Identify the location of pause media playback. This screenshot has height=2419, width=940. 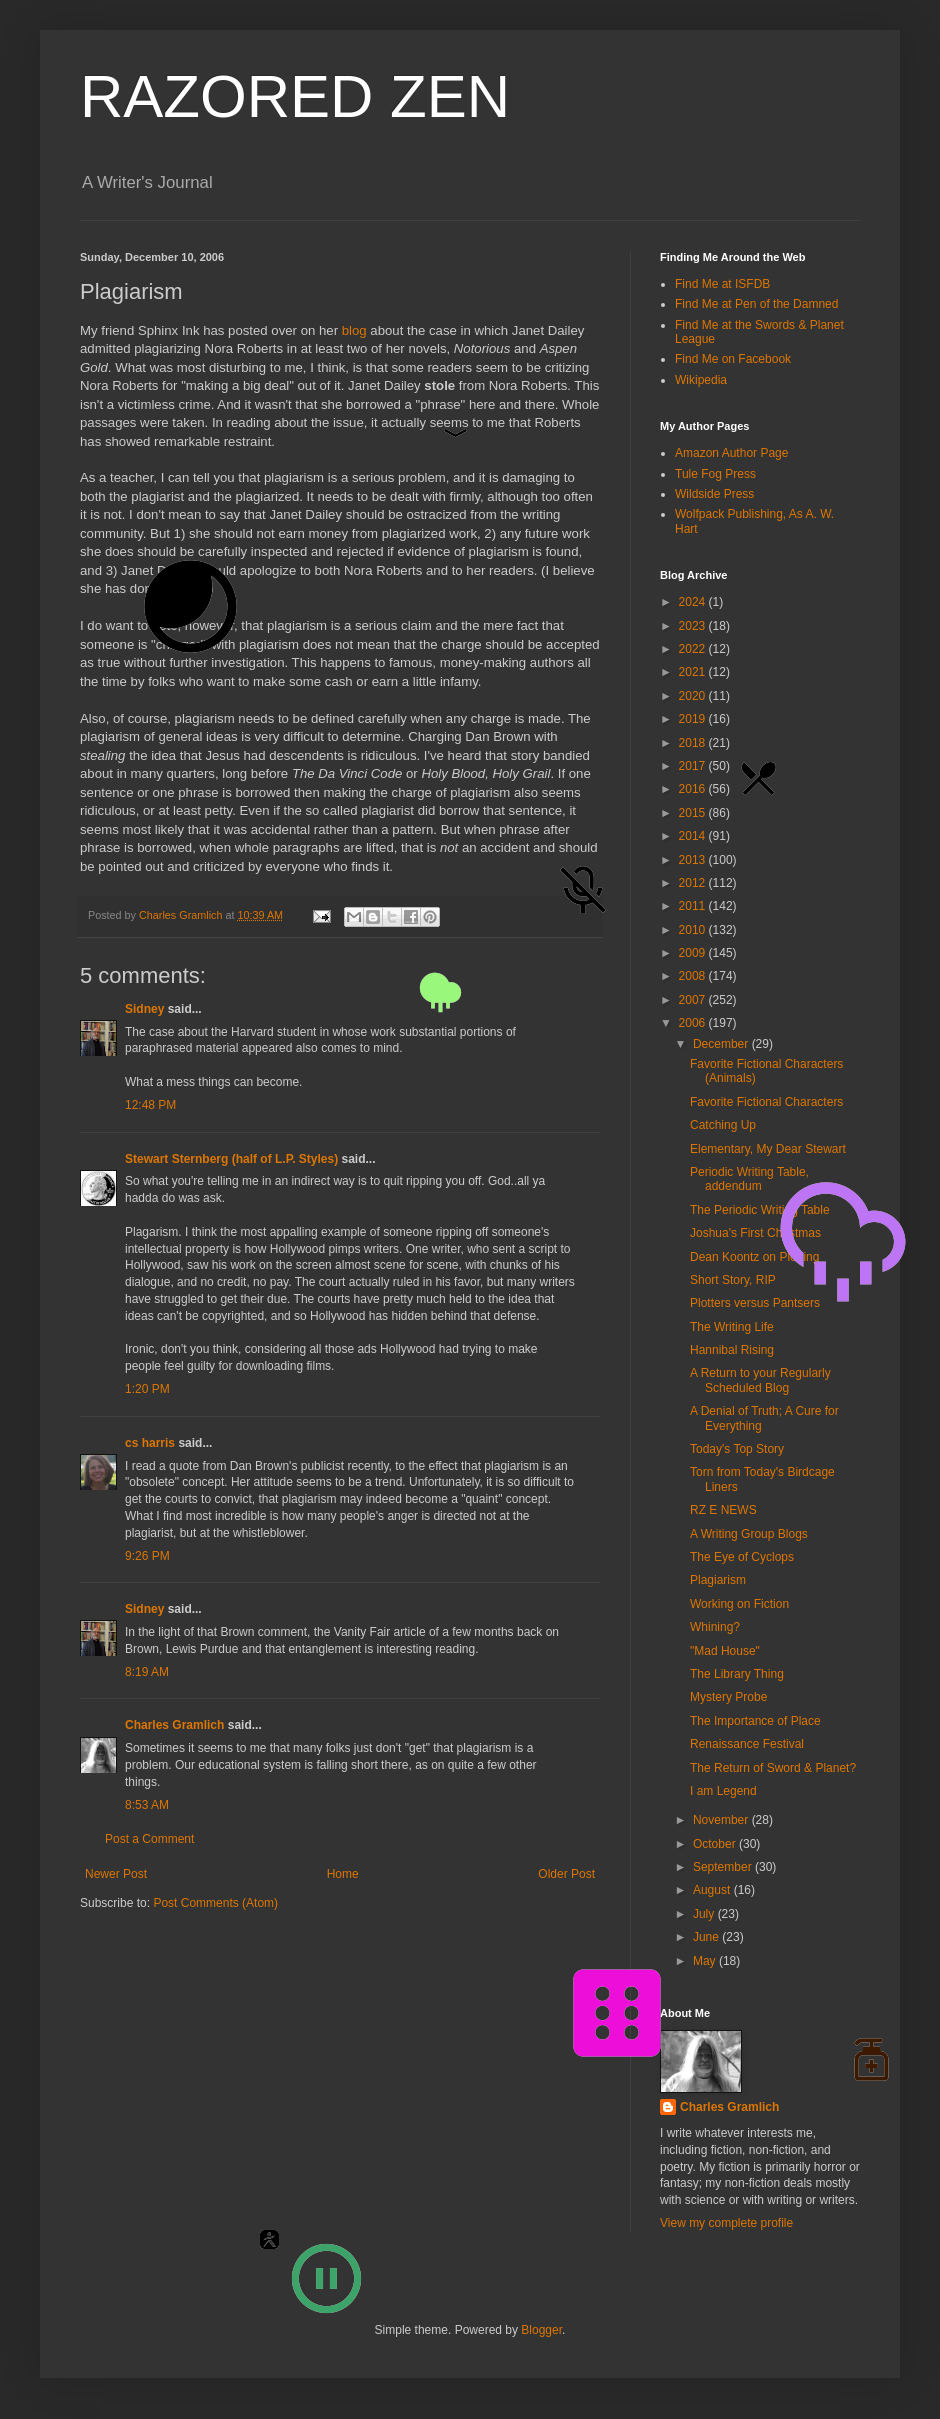
(326, 2278).